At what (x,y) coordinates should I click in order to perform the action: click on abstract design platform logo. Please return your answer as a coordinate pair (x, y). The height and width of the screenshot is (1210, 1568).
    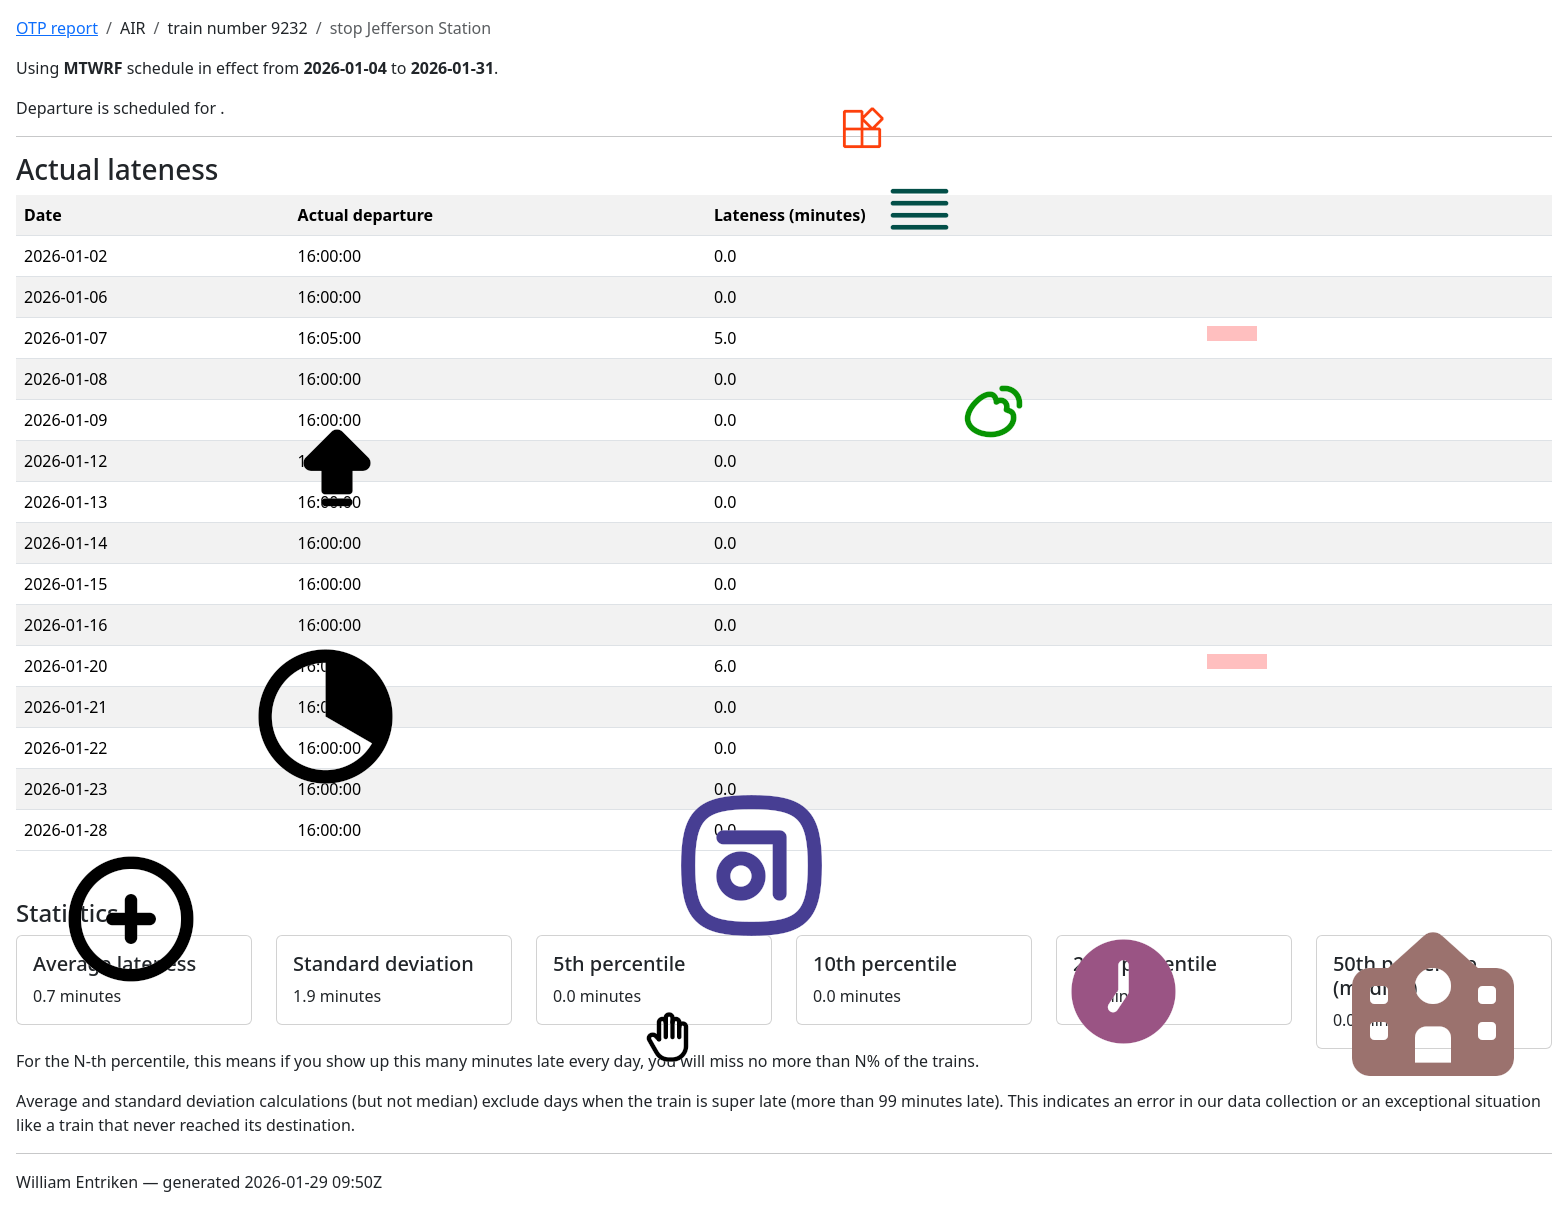
    Looking at the image, I should click on (751, 865).